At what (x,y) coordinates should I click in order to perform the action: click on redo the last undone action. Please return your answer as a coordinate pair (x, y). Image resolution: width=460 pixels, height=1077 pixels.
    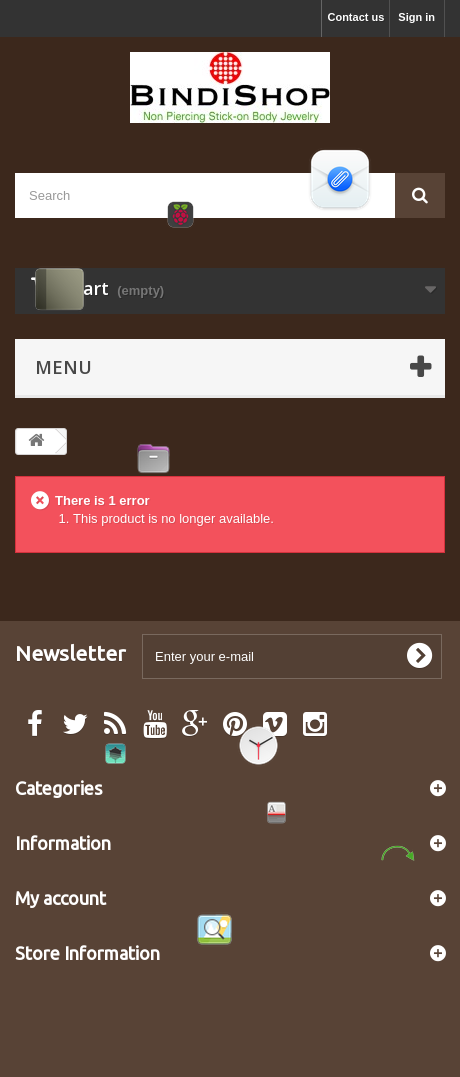
    Looking at the image, I should click on (398, 853).